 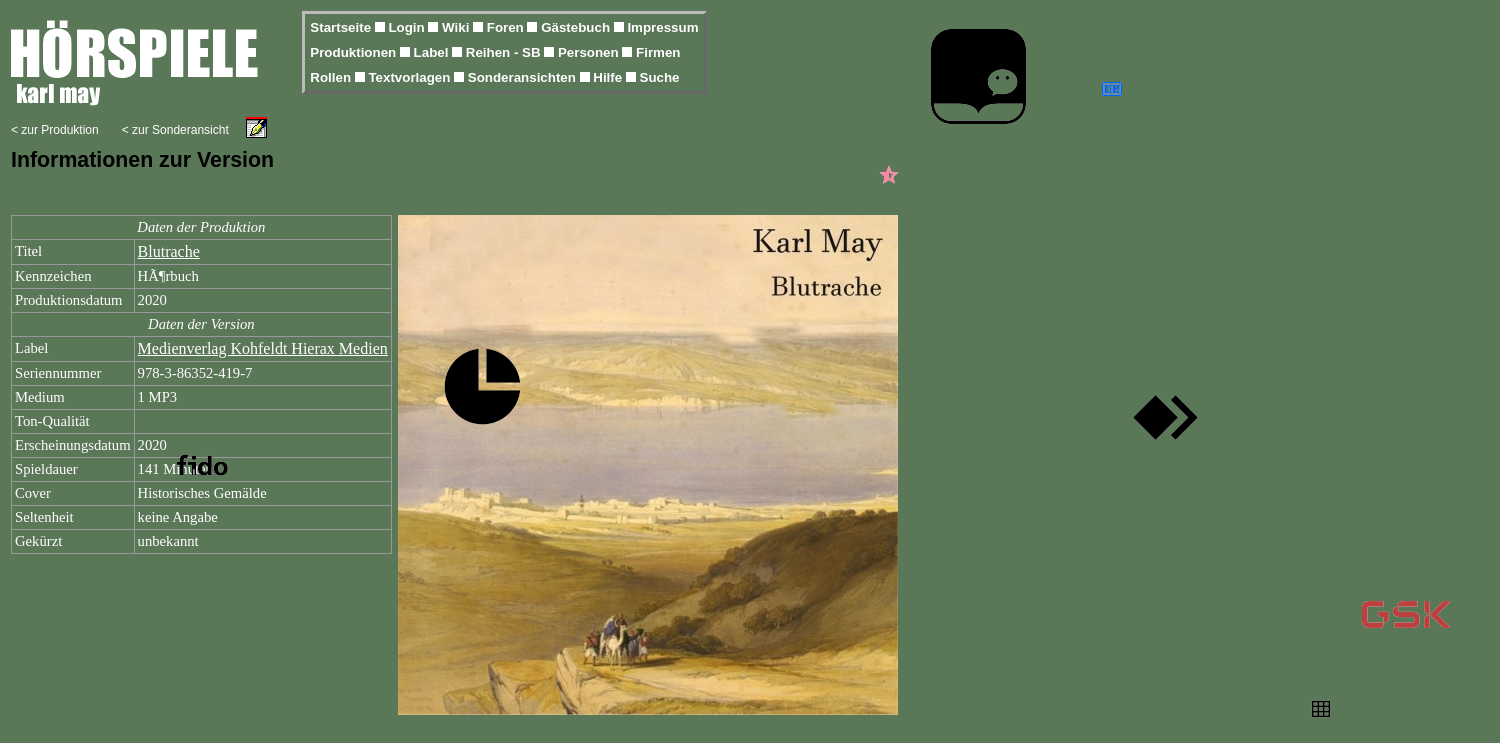 What do you see at coordinates (1406, 614) in the screenshot?
I see `GSK (GlaxoSmithKline) company logo` at bounding box center [1406, 614].